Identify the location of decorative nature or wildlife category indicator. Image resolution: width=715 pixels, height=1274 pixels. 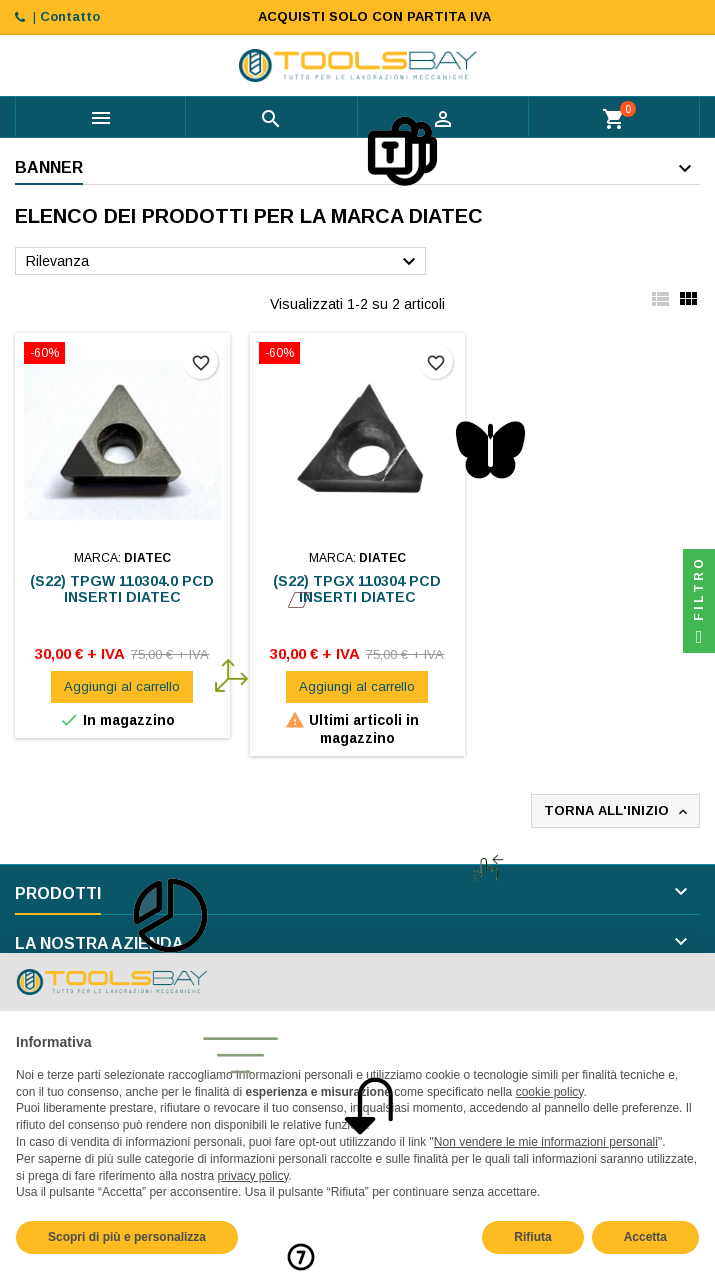
(490, 448).